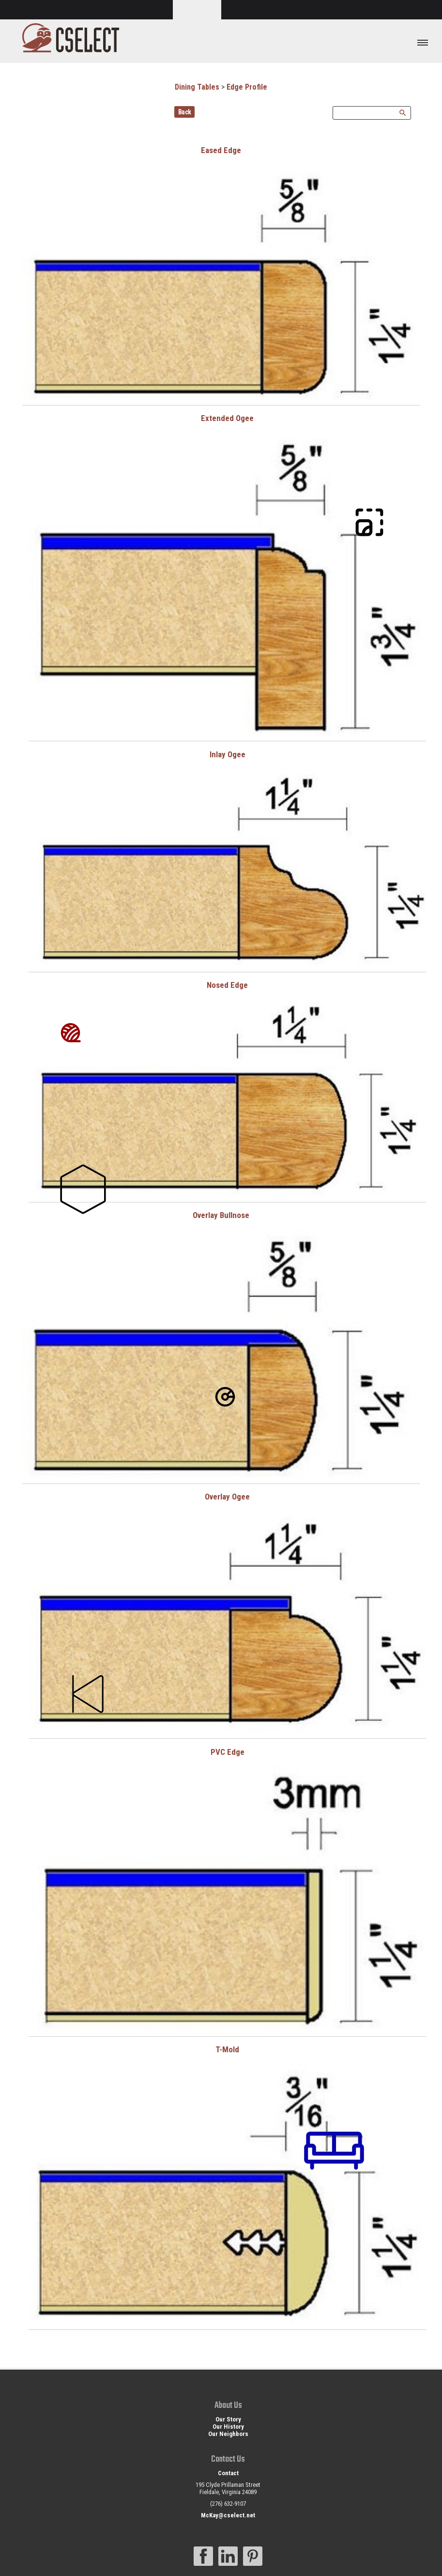 This screenshot has height=2576, width=442. I want to click on access knitting or crochet patterns, so click(70, 1032).